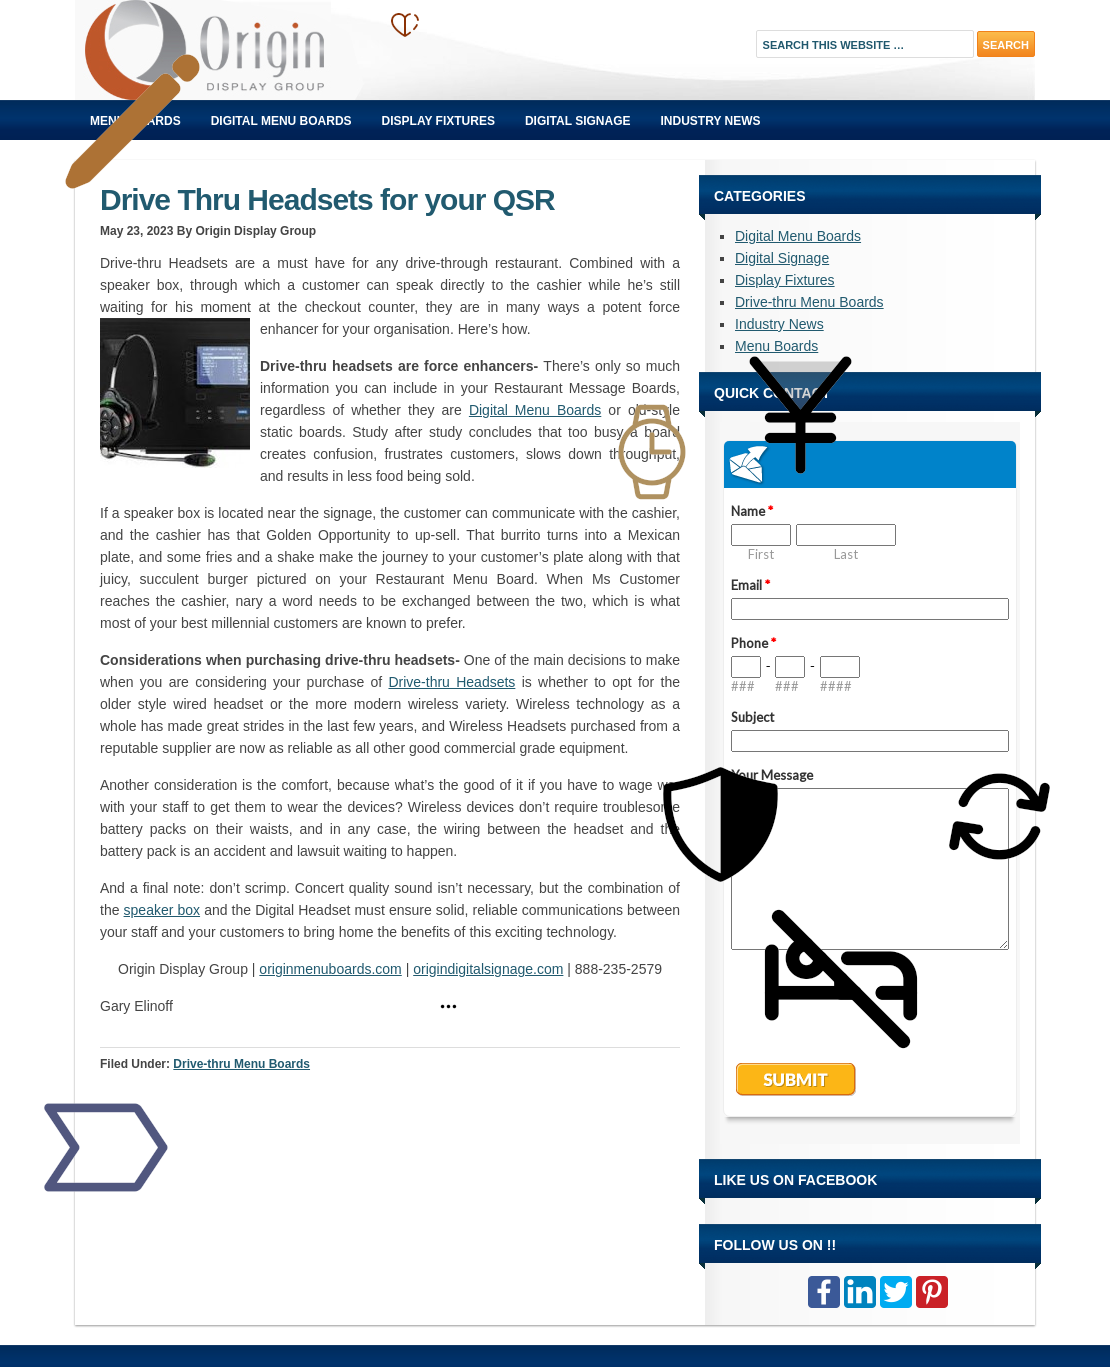  Describe the element at coordinates (132, 121) in the screenshot. I see `edit content or text` at that location.